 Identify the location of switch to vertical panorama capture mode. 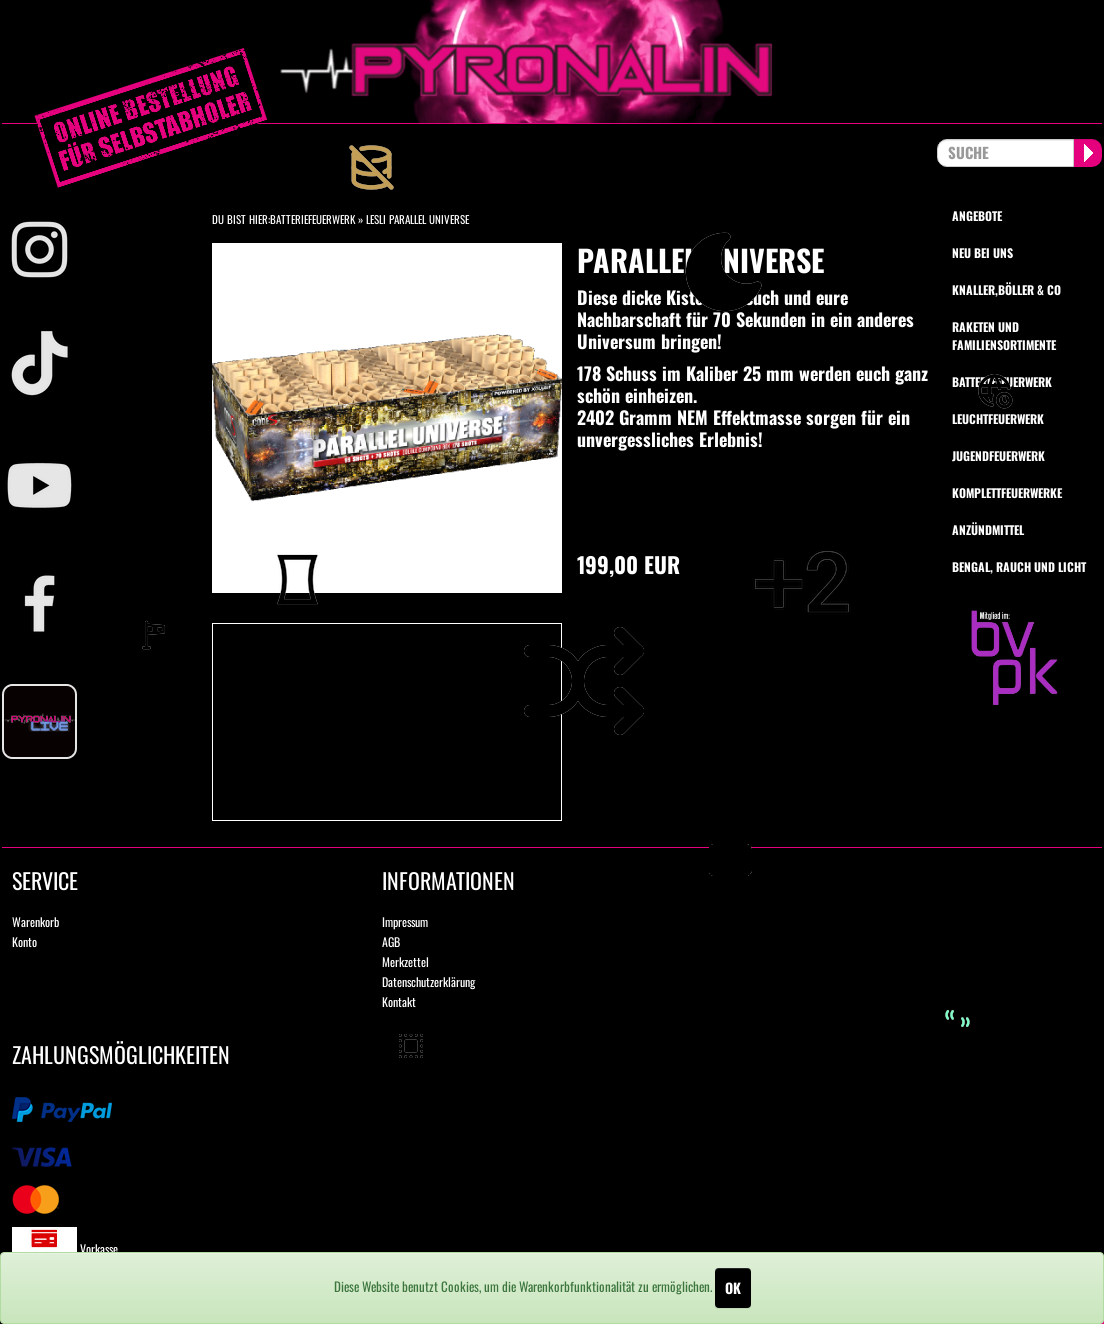
(297, 579).